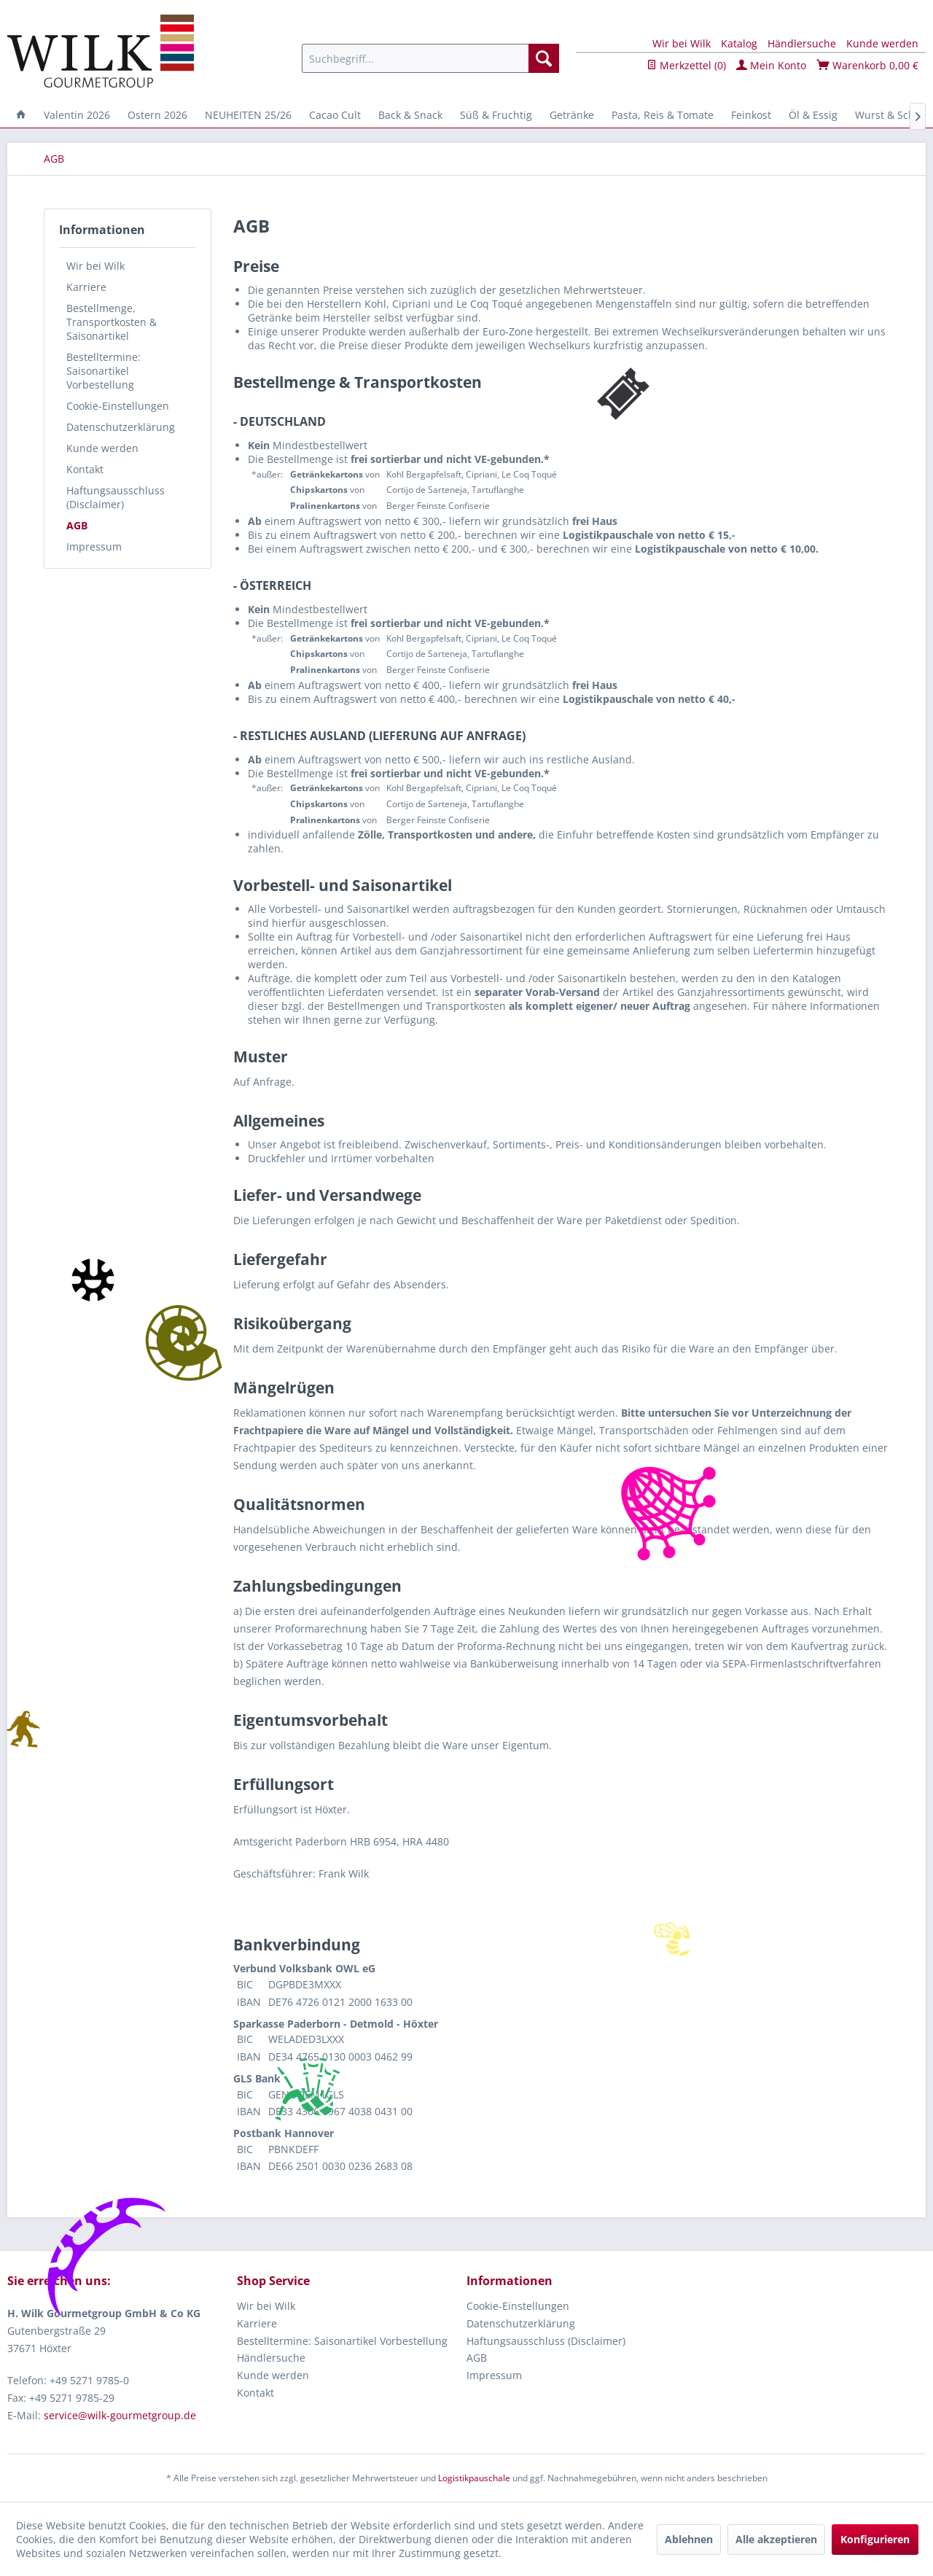  What do you see at coordinates (623, 394) in the screenshot?
I see `view your tickets or passes` at bounding box center [623, 394].